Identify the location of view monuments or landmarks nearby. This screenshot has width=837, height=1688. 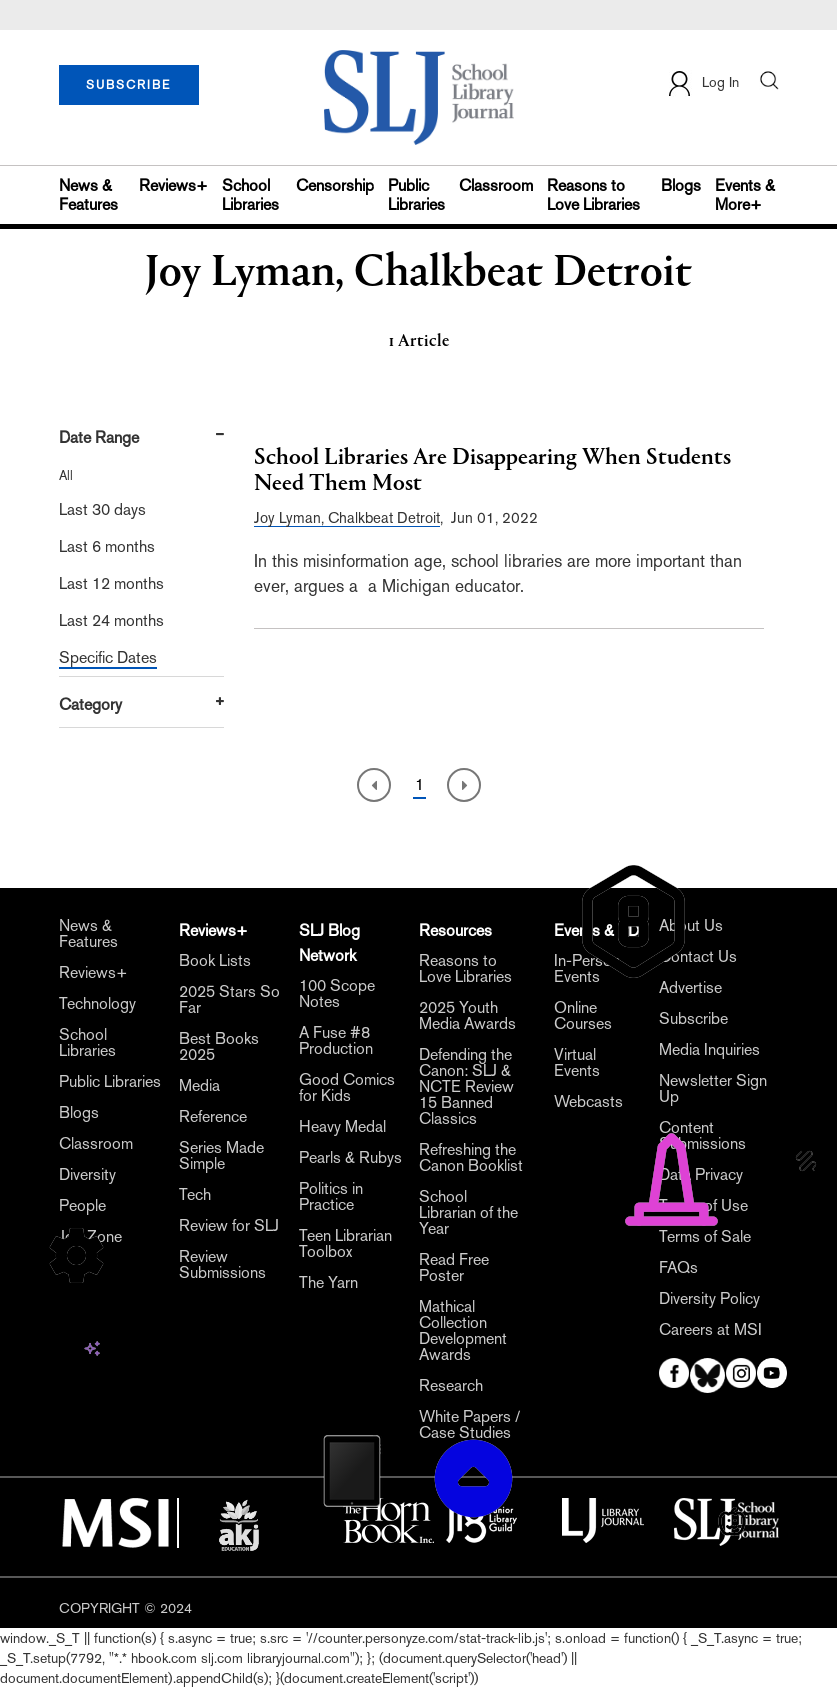
(671, 1179).